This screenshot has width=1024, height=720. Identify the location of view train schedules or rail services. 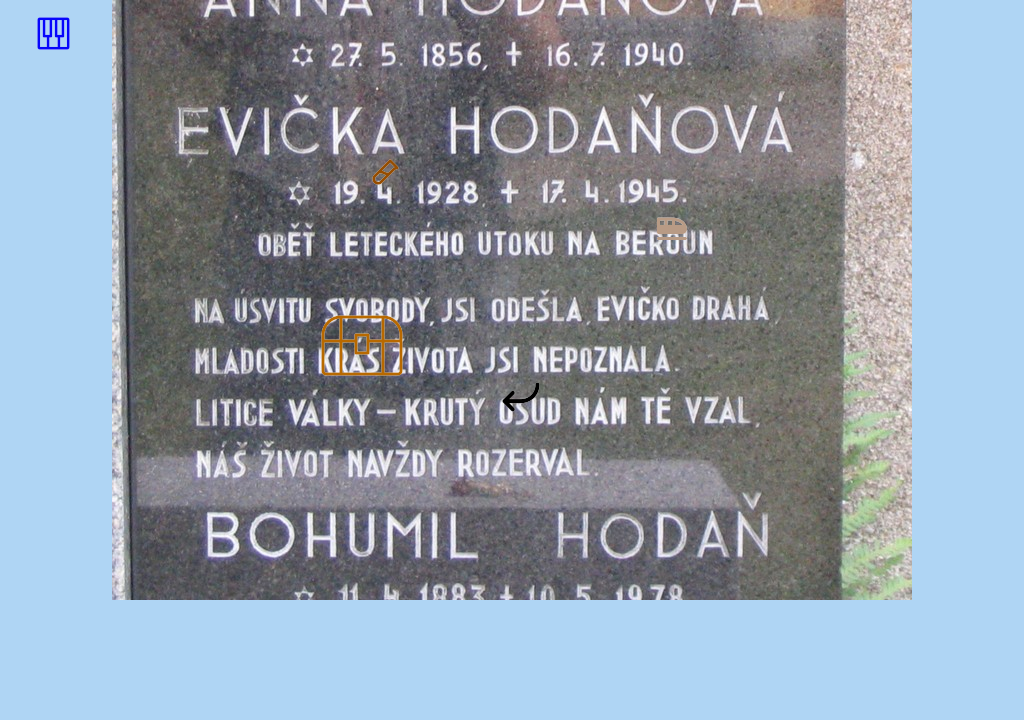
(672, 228).